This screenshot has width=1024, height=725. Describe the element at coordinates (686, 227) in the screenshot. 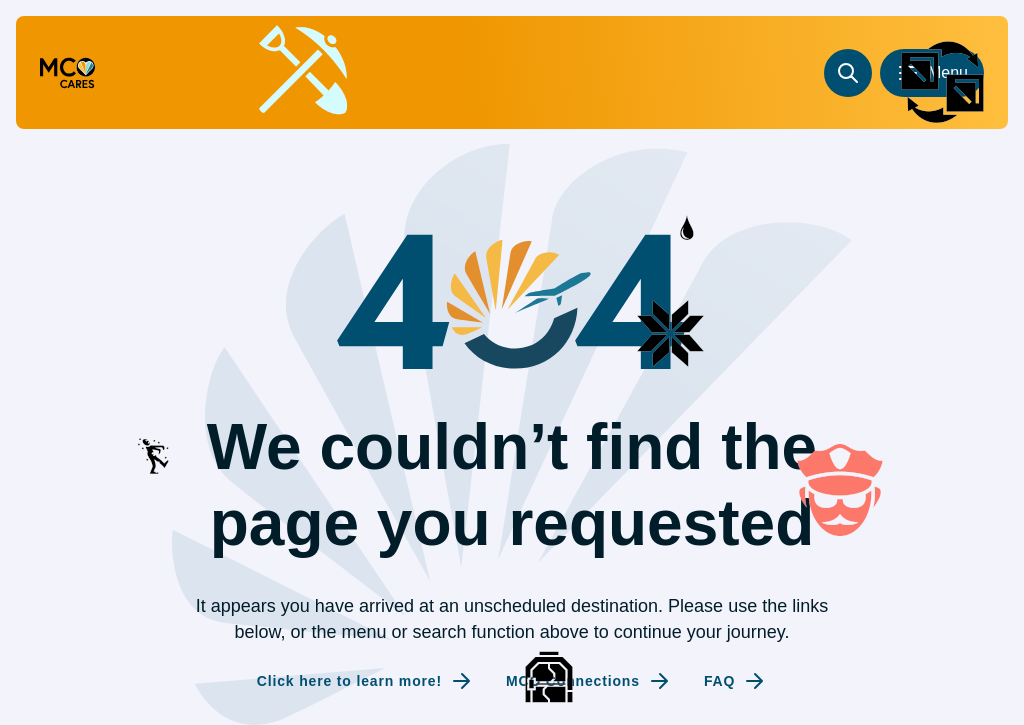

I see `indicates water or liquid-related feature` at that location.